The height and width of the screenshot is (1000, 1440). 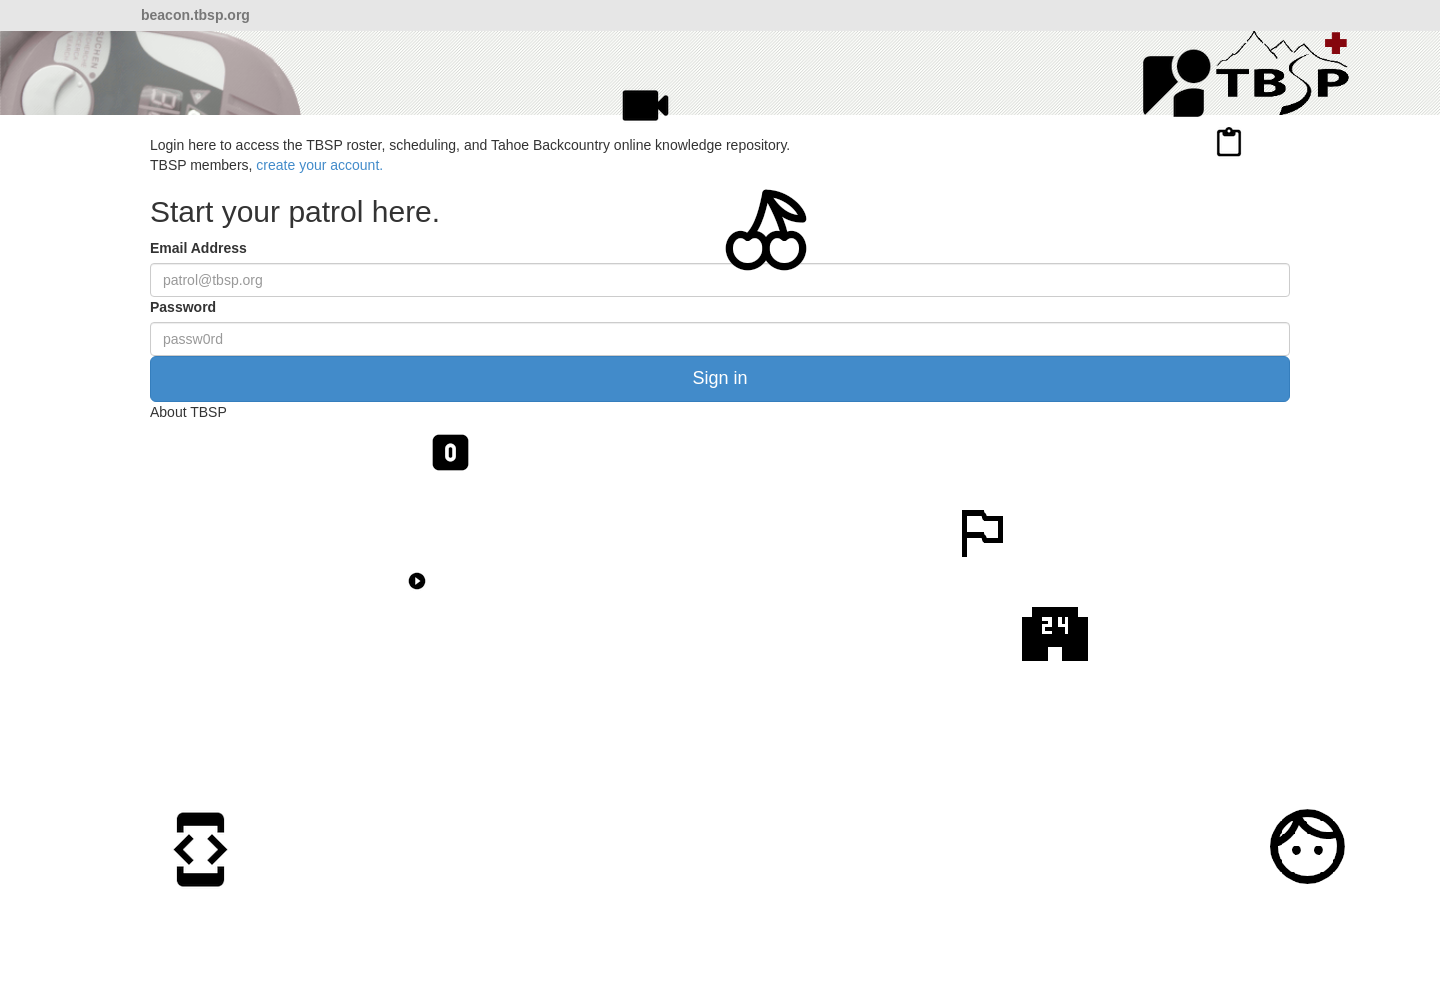 What do you see at coordinates (766, 230) in the screenshot?
I see `indicates fruit or food category` at bounding box center [766, 230].